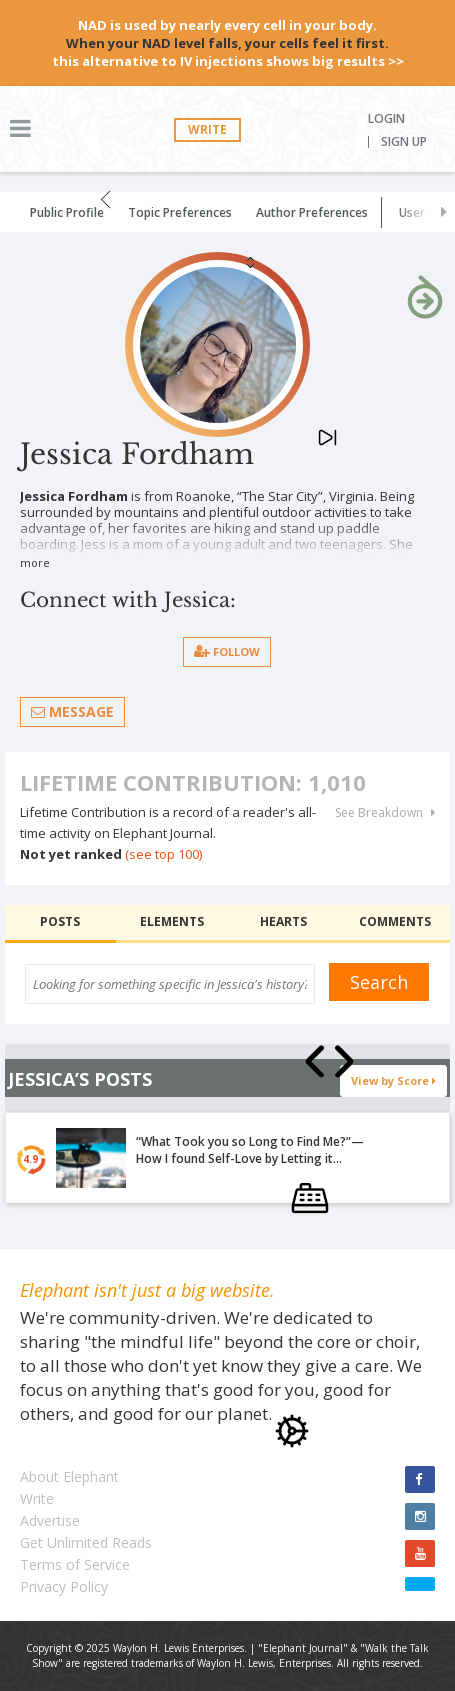  I want to click on expand or resize content horizontally, so click(329, 1061).